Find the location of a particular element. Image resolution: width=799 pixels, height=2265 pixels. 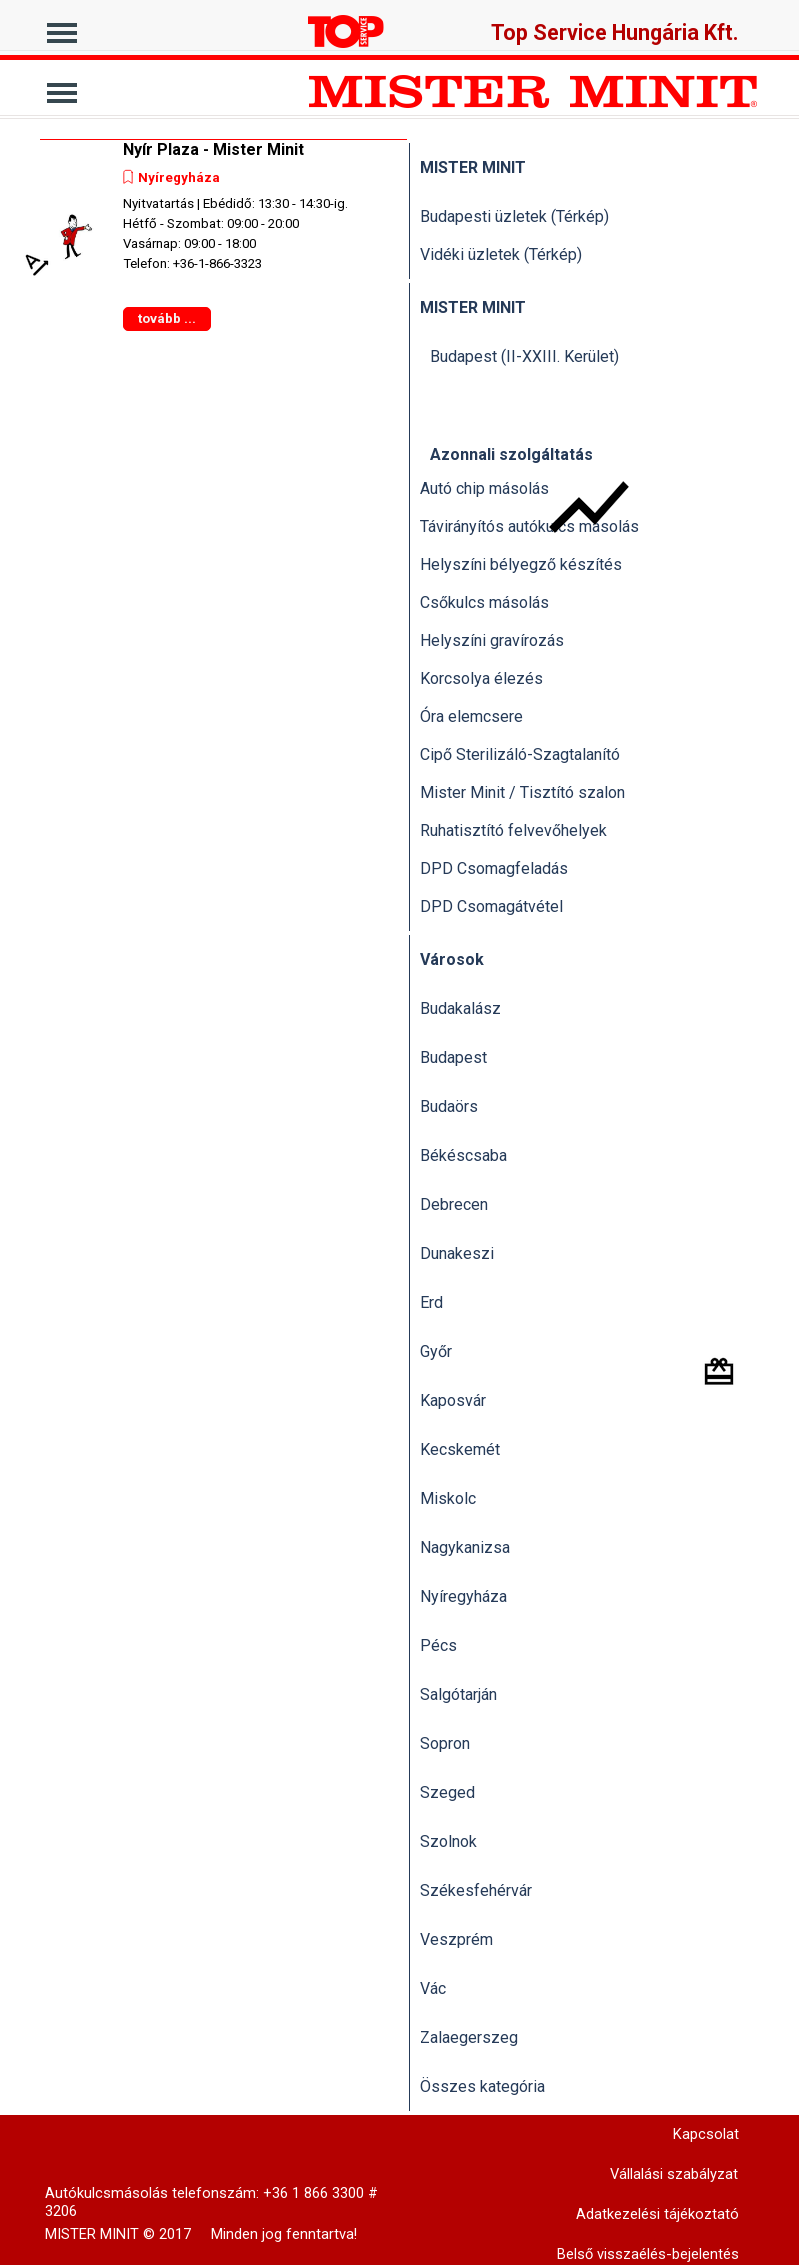

view or redeem a gift card is located at coordinates (719, 1372).